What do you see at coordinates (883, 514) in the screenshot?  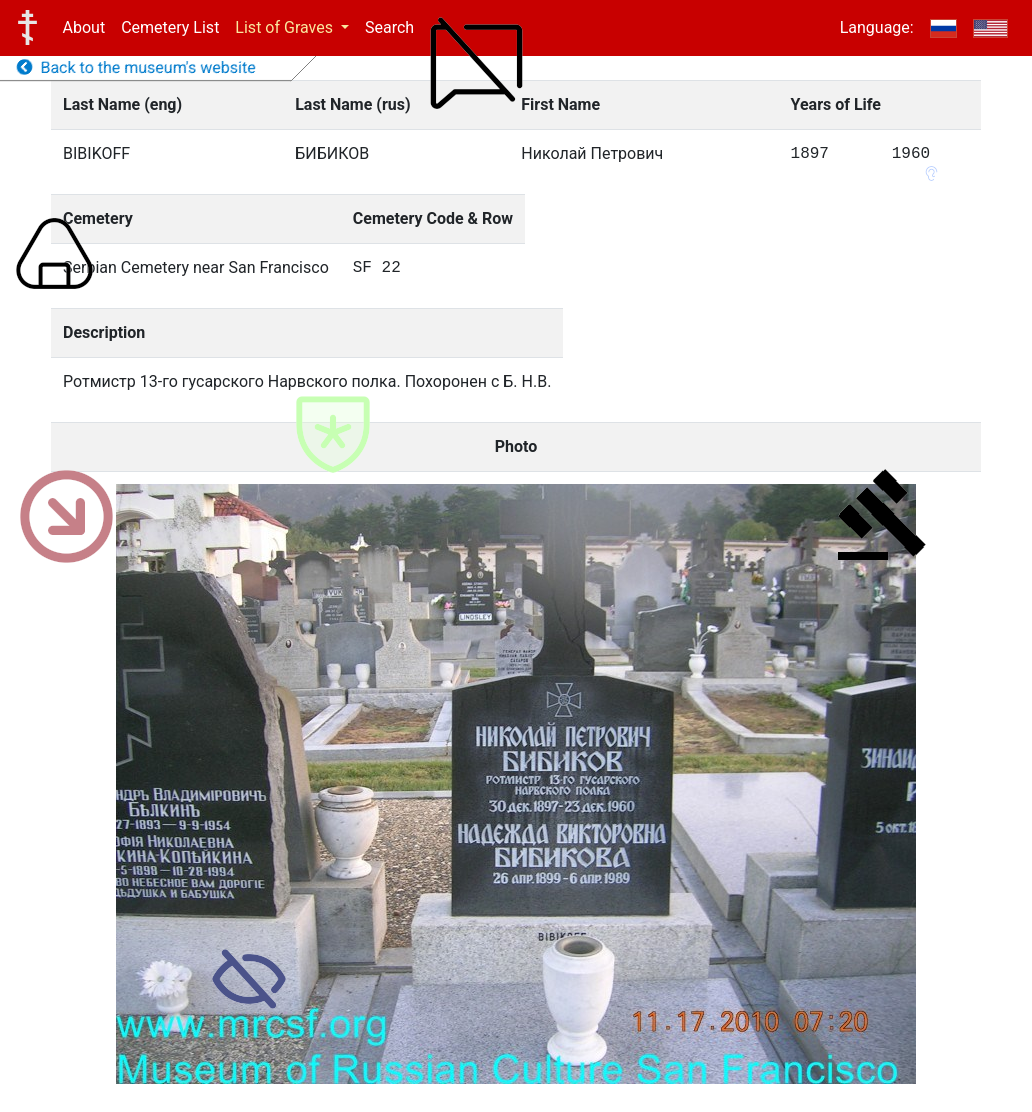 I see `access legal or terms of service information` at bounding box center [883, 514].